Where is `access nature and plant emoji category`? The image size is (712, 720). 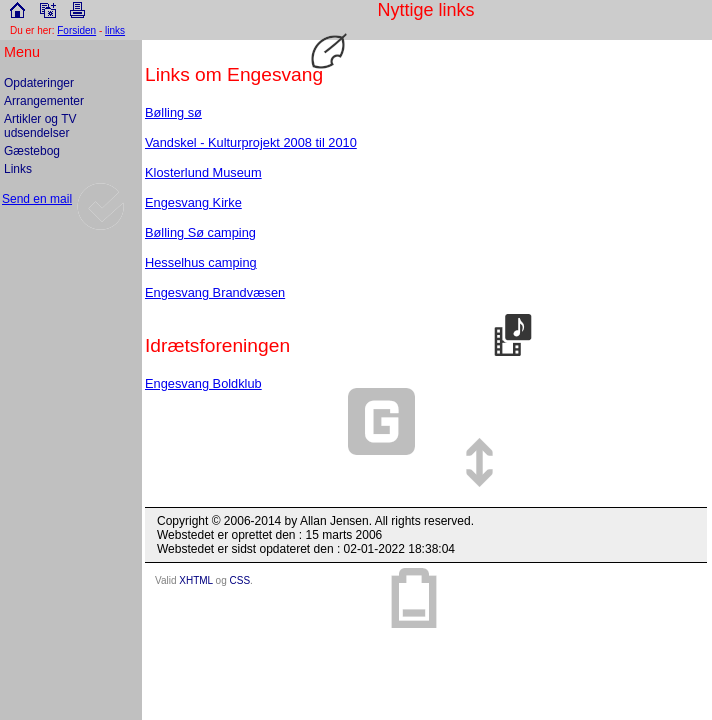
access nature and plant emoji category is located at coordinates (328, 52).